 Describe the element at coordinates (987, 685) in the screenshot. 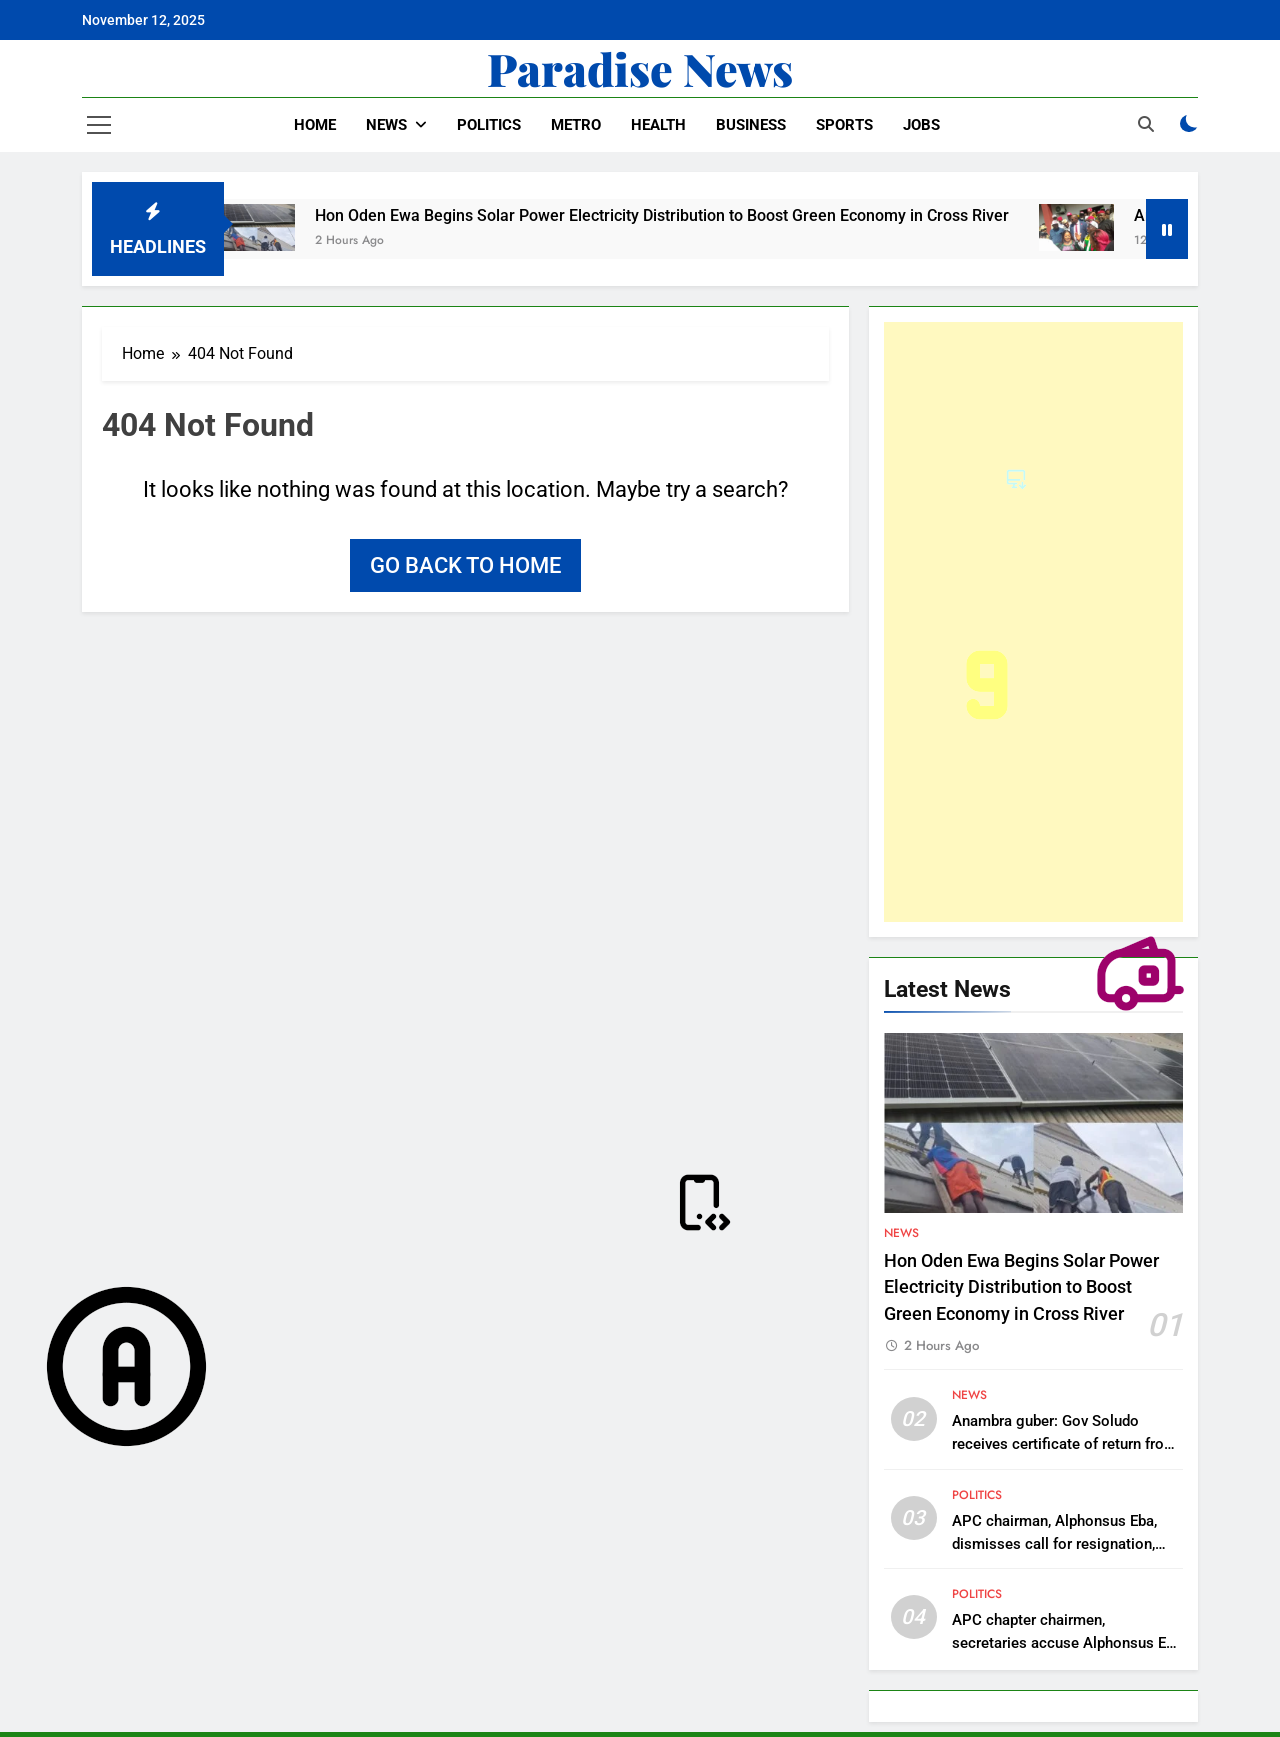

I see `indicates item number 9 in a list or sequence` at that location.